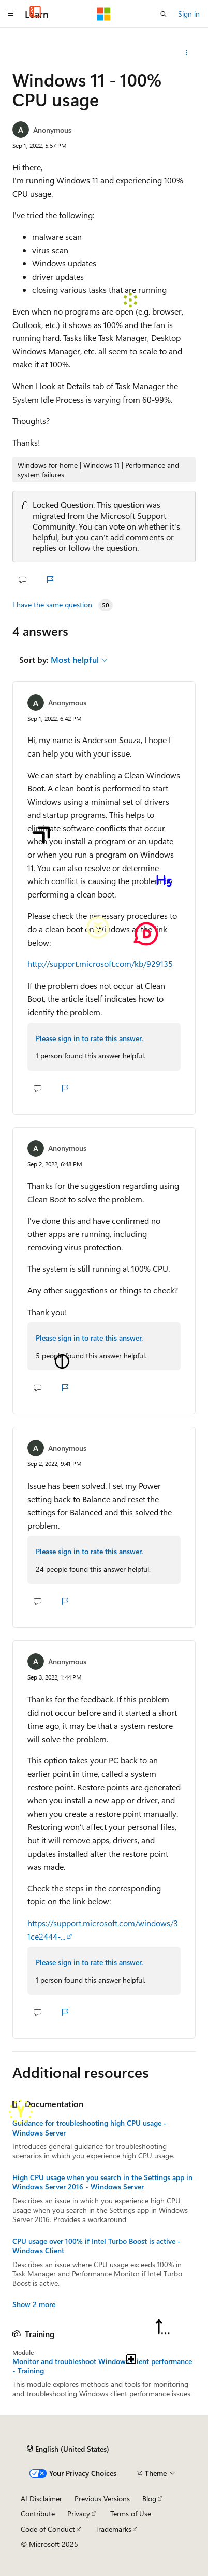 The image size is (208, 2576). Describe the element at coordinates (163, 880) in the screenshot. I see `format text as heading level 5` at that location.